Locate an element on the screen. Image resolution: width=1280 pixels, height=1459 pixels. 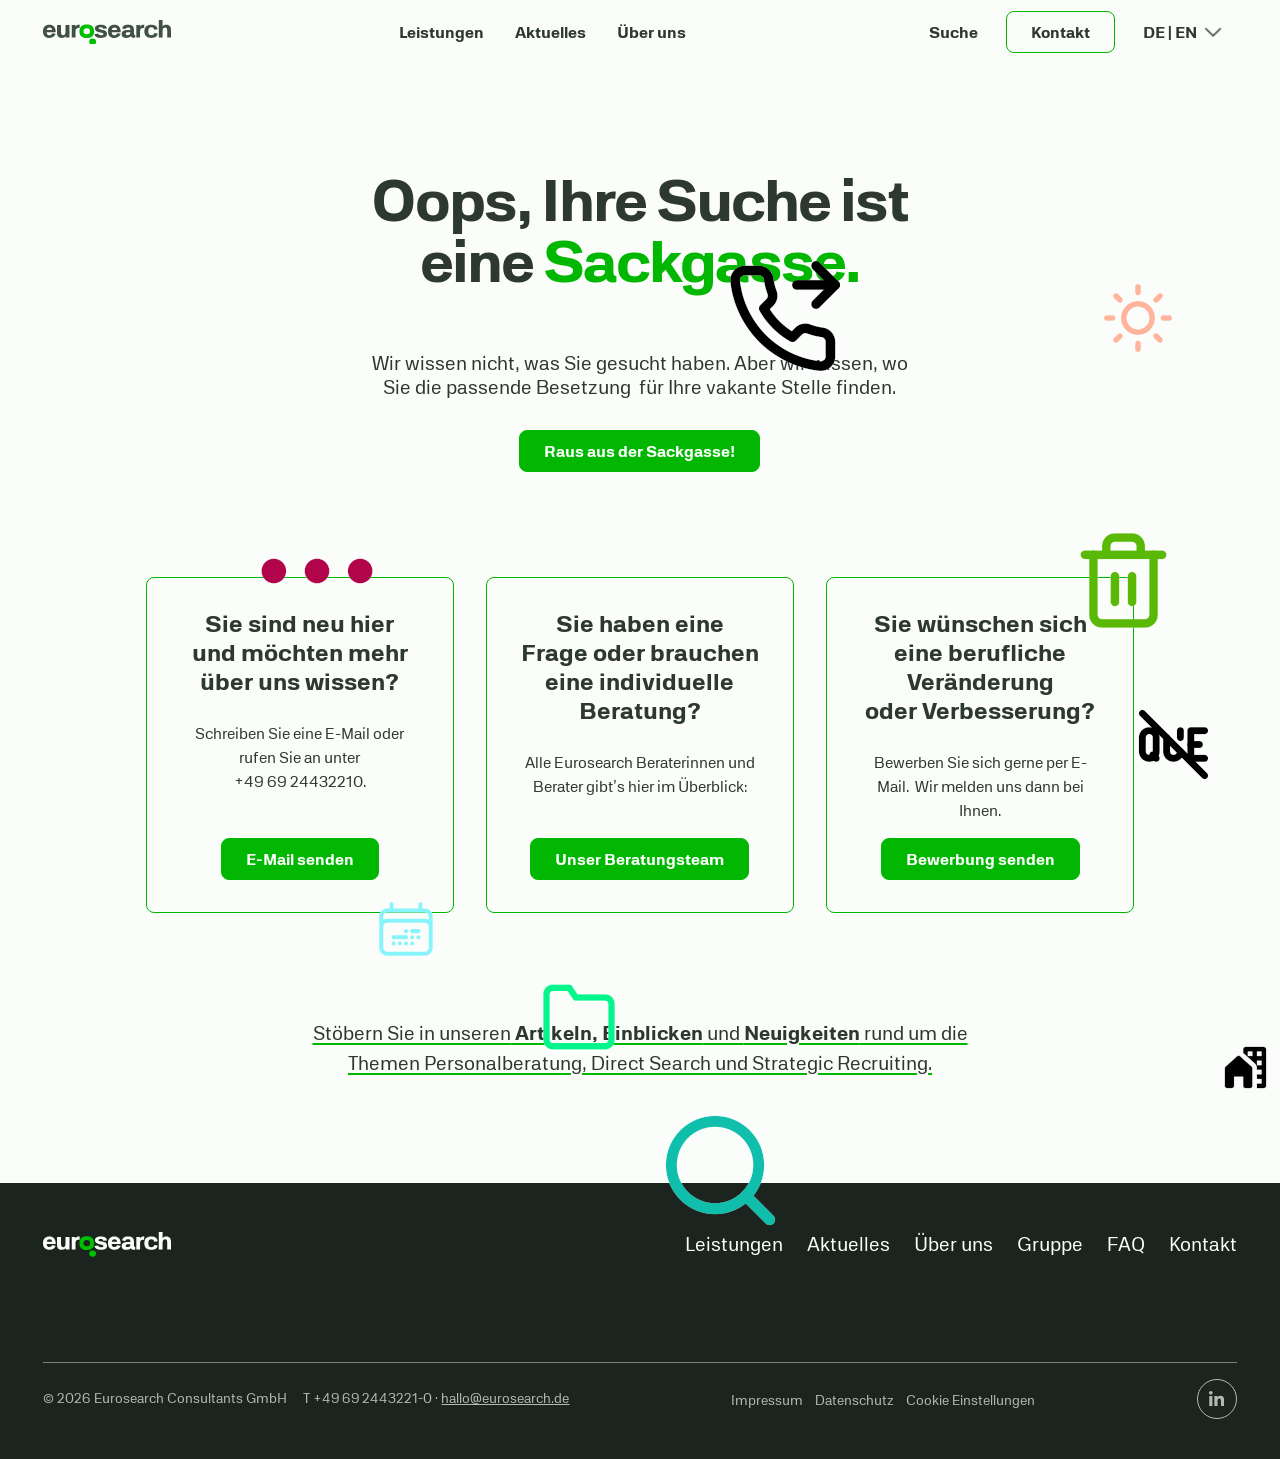
forward an incoming call is located at coordinates (782, 318).